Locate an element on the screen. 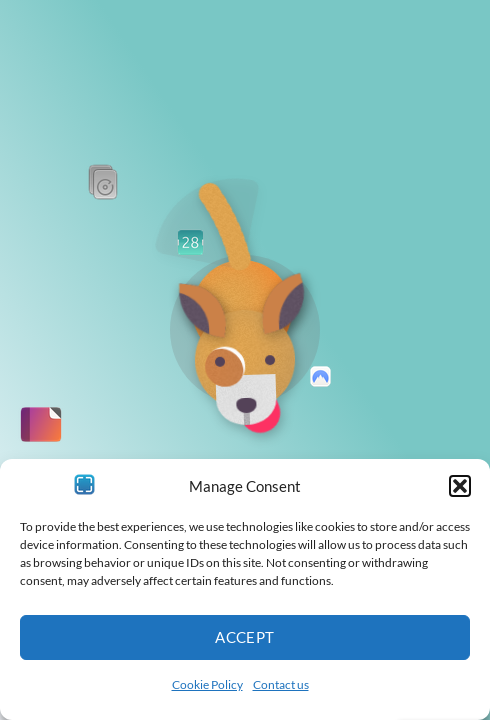 The height and width of the screenshot is (720, 490). change desktop wallpaper settings is located at coordinates (41, 423).